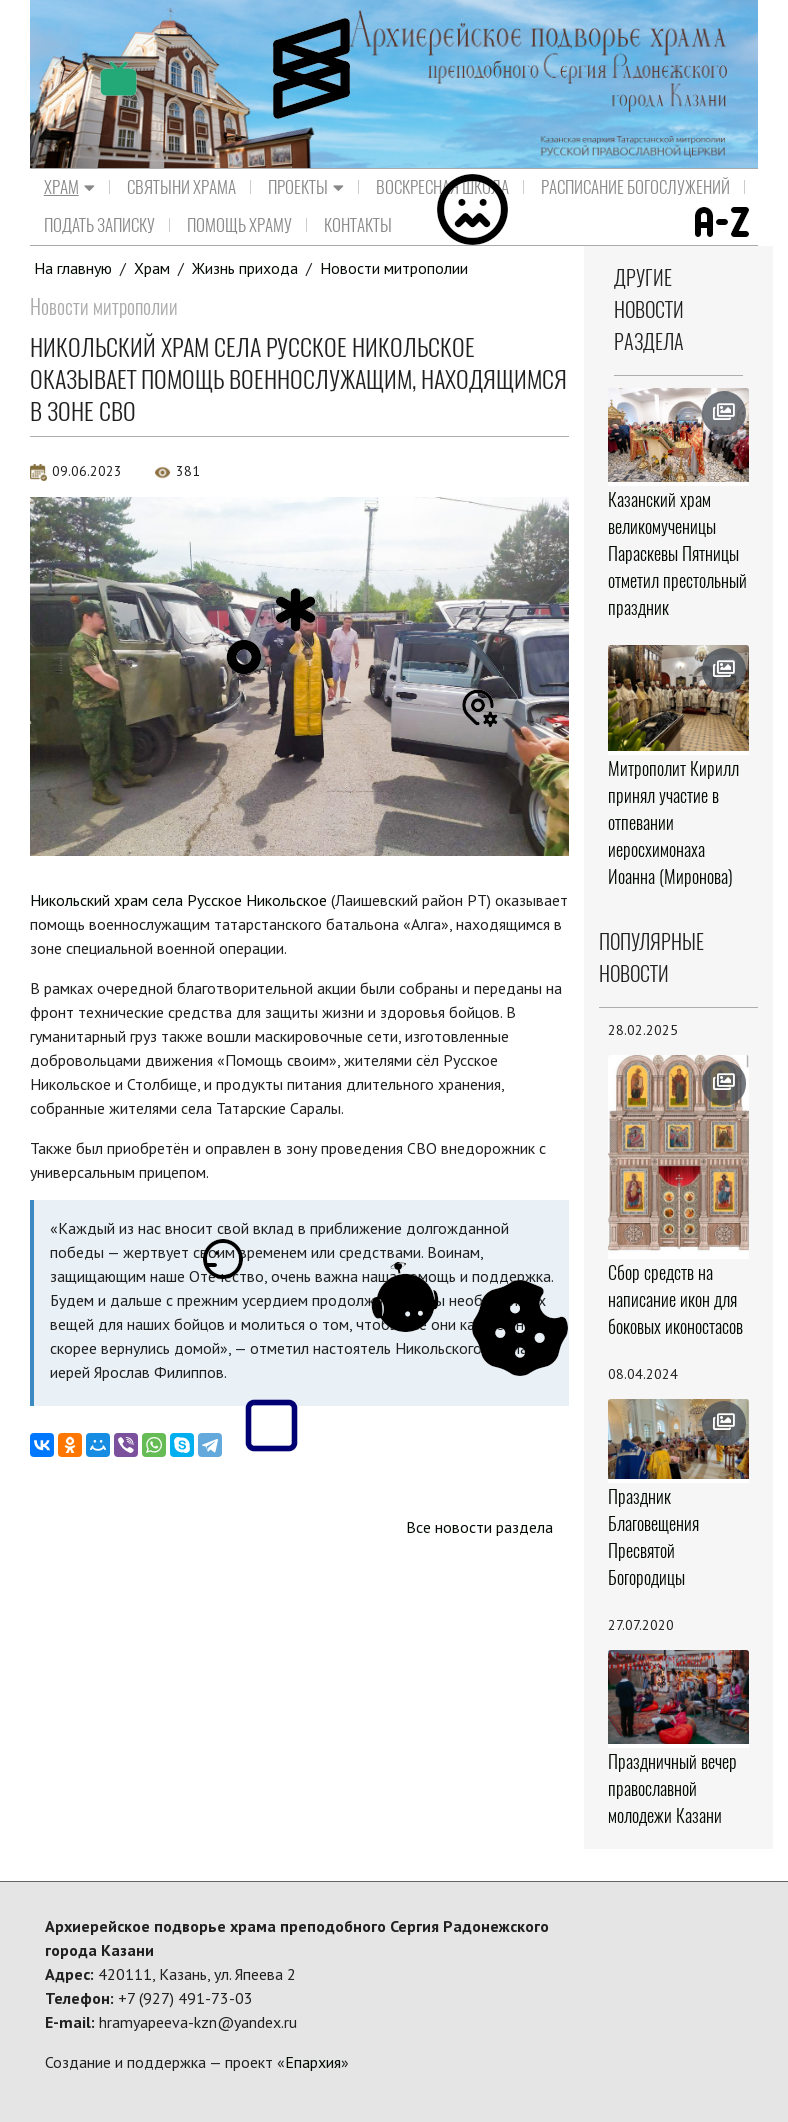 This screenshot has width=788, height=2122. What do you see at coordinates (520, 1328) in the screenshot?
I see `manage cookie consent preferences` at bounding box center [520, 1328].